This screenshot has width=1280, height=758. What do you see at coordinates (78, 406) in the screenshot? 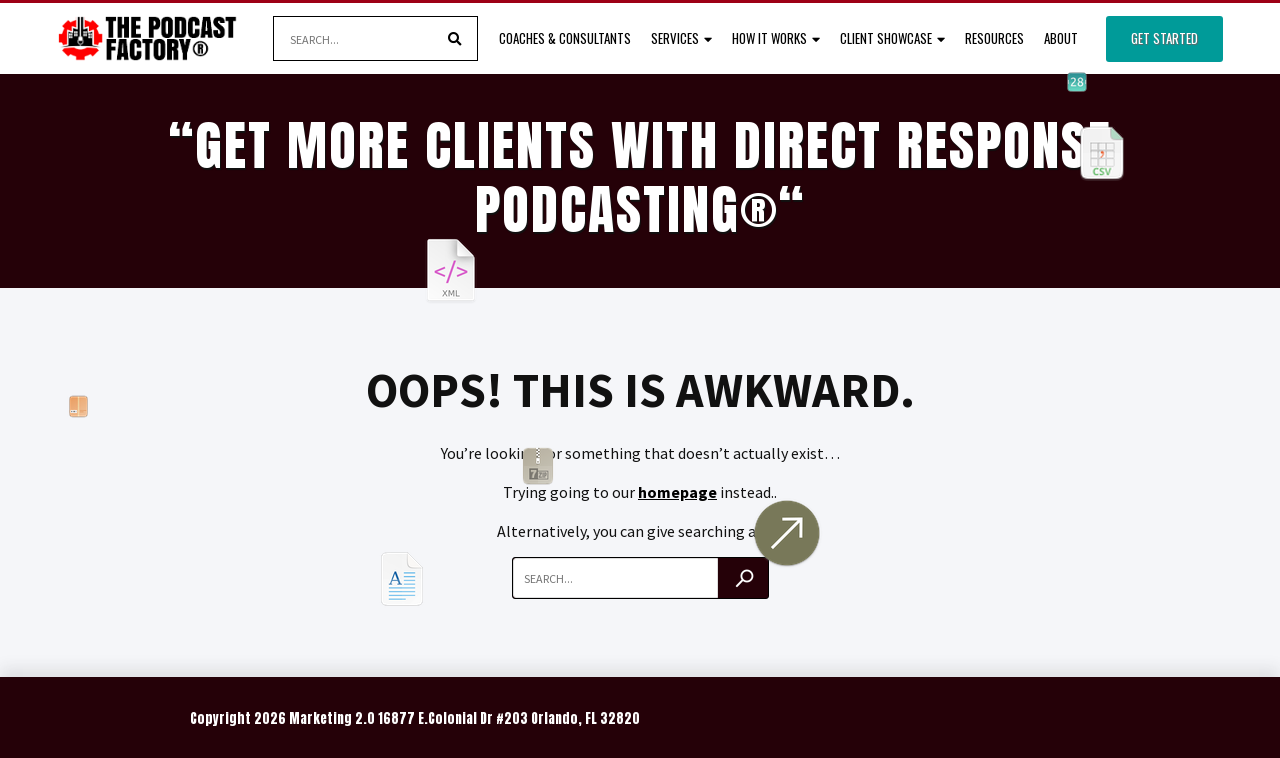
I see `a package or archive file type` at bounding box center [78, 406].